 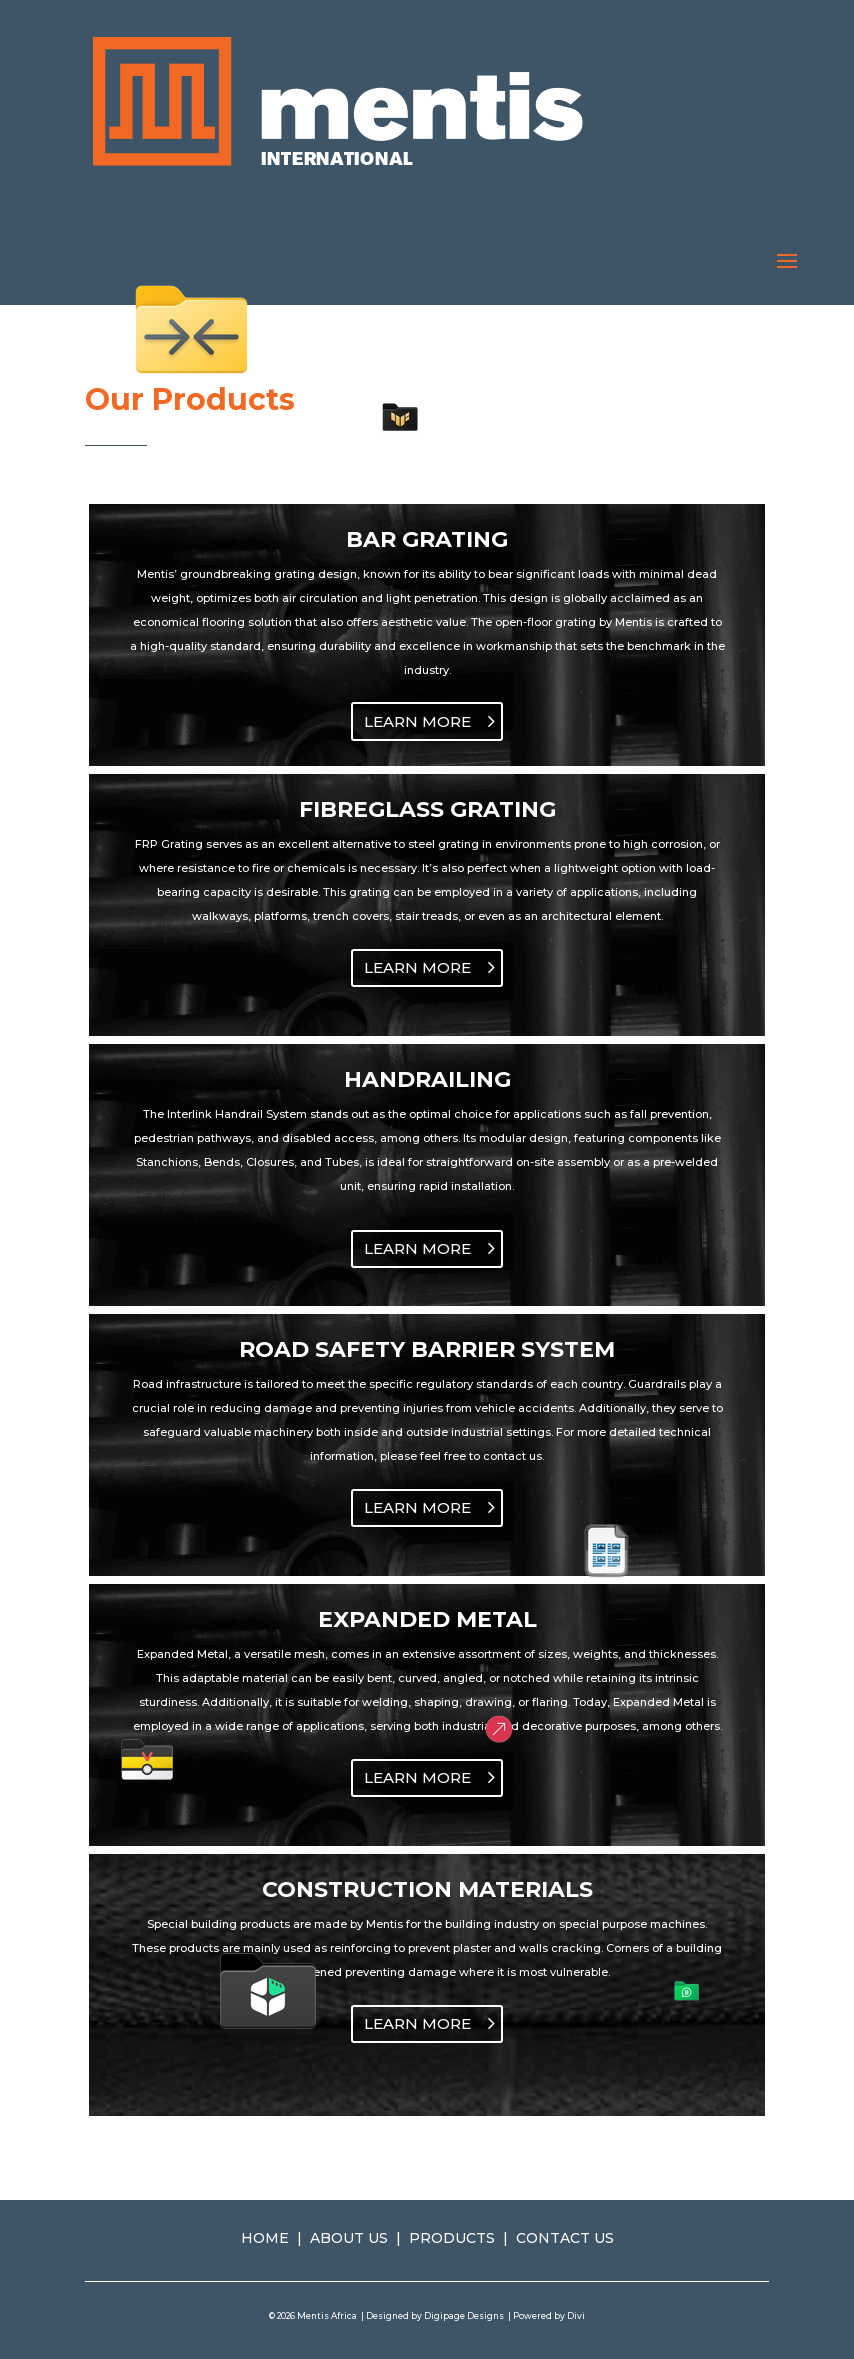 I want to click on folder containing pokémon level ball assets, so click(x=147, y=1761).